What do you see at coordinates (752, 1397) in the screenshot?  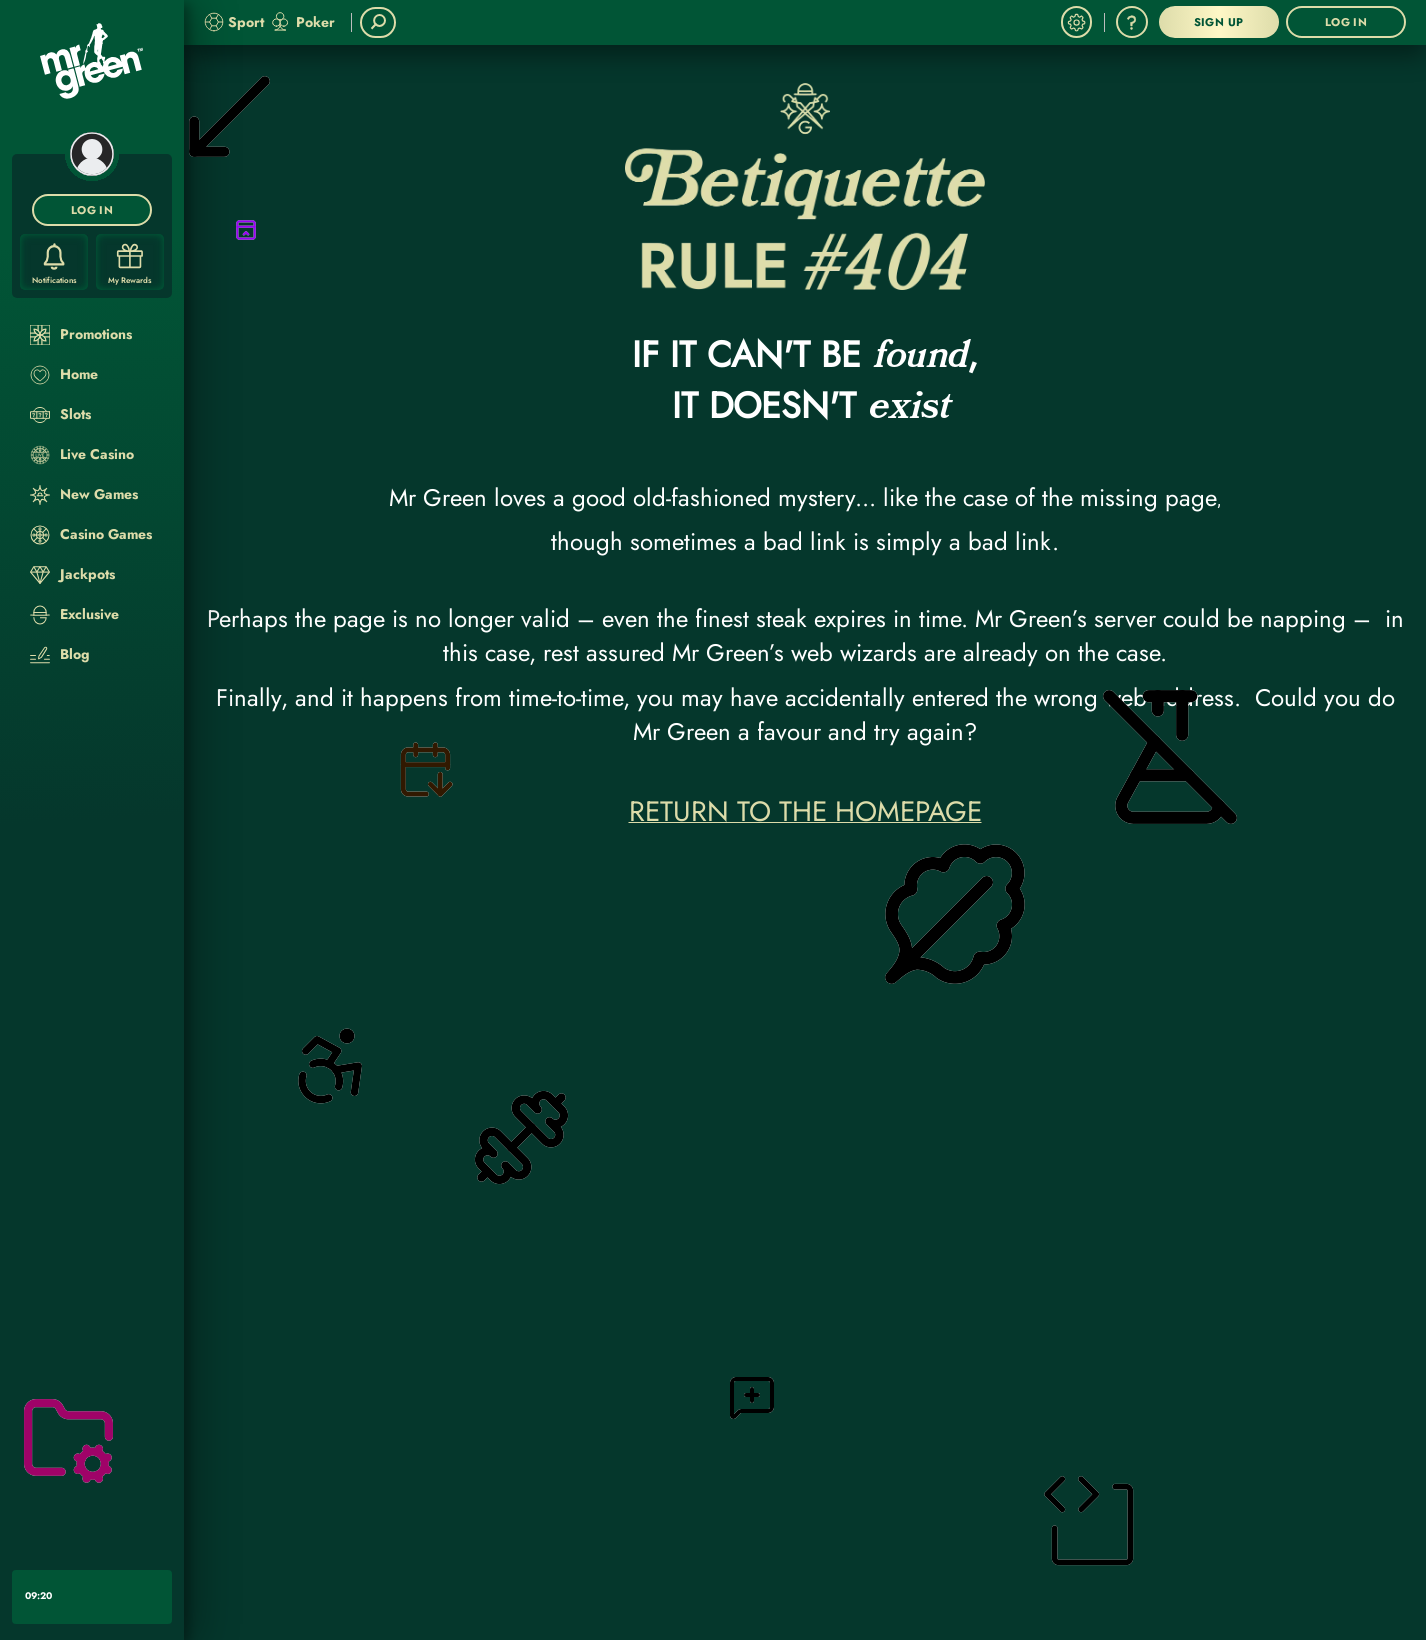 I see `compose a new message` at bounding box center [752, 1397].